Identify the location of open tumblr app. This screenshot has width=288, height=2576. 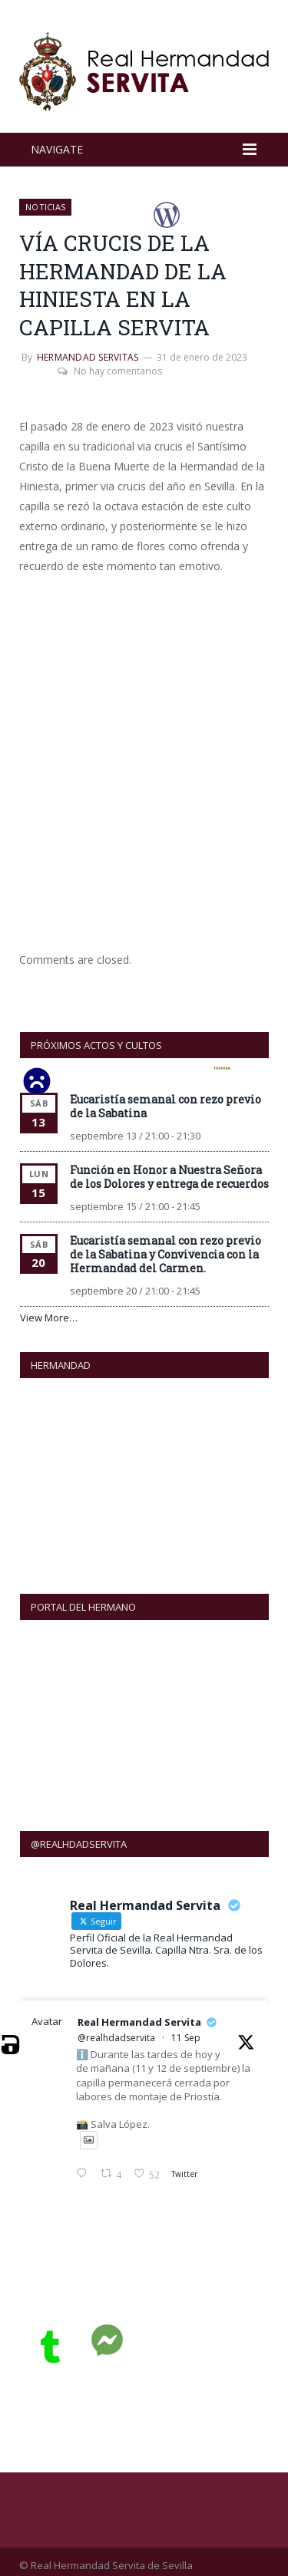
(50, 2347).